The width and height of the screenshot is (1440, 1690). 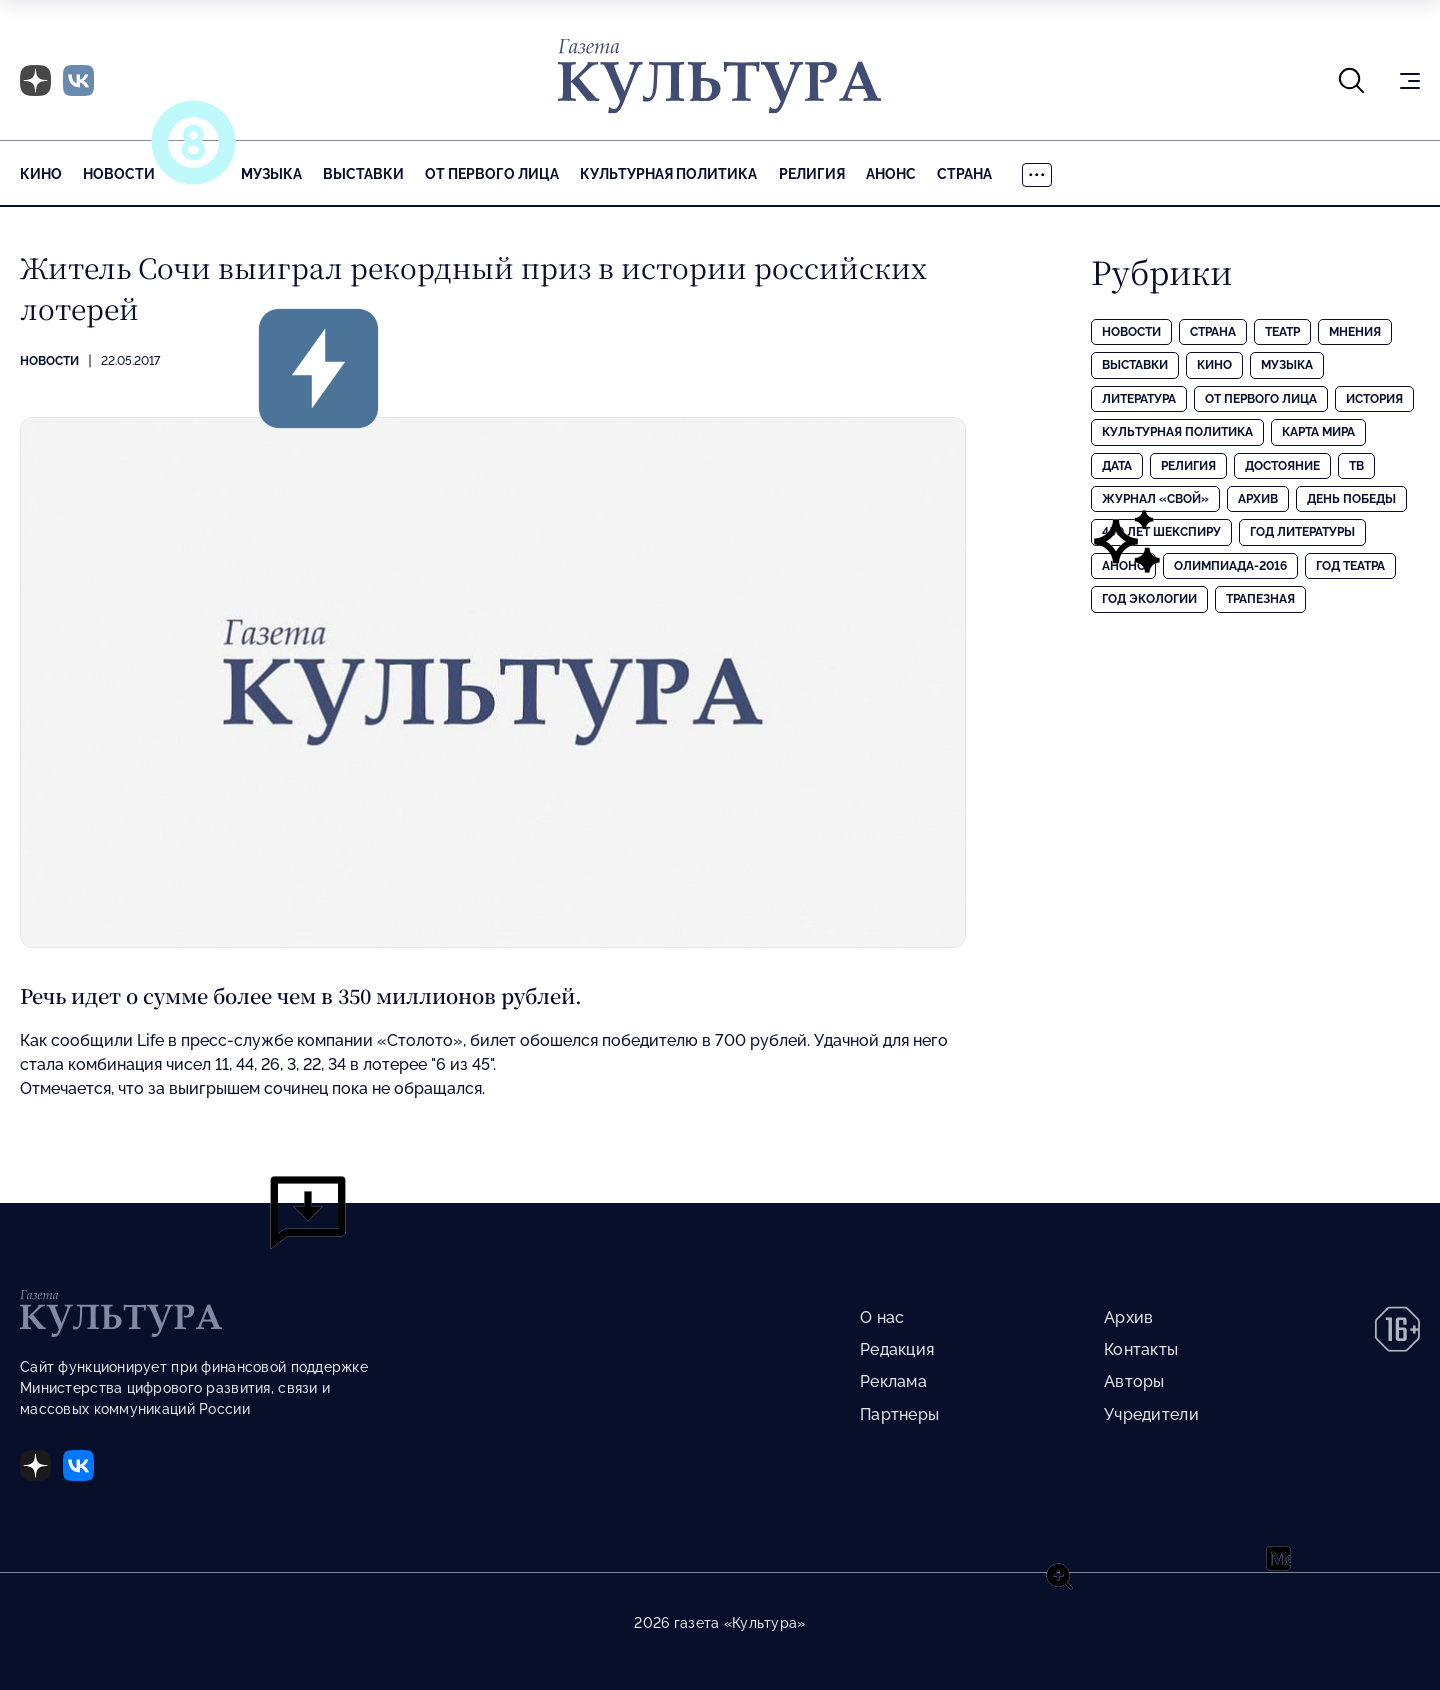 What do you see at coordinates (318, 368) in the screenshot?
I see `access AED or defibrillator location information` at bounding box center [318, 368].